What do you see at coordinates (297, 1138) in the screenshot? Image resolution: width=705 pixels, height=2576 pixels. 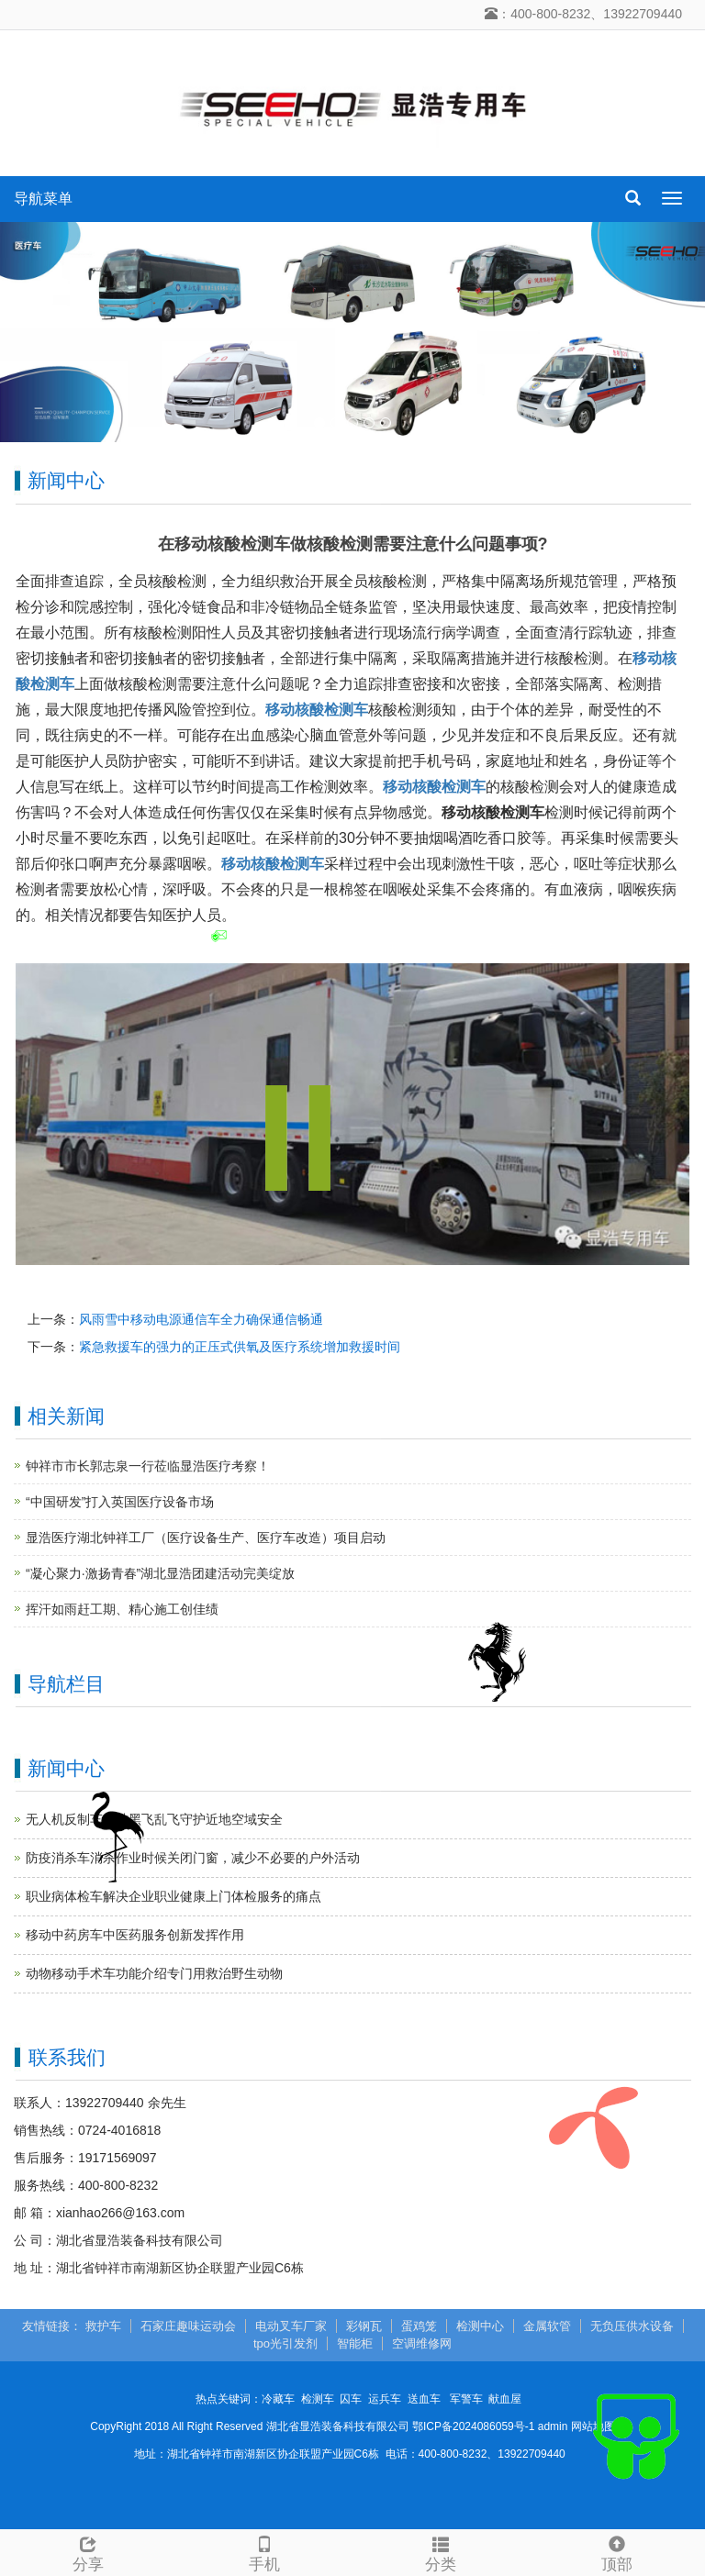 I see `open the ElevenLabs app` at bounding box center [297, 1138].